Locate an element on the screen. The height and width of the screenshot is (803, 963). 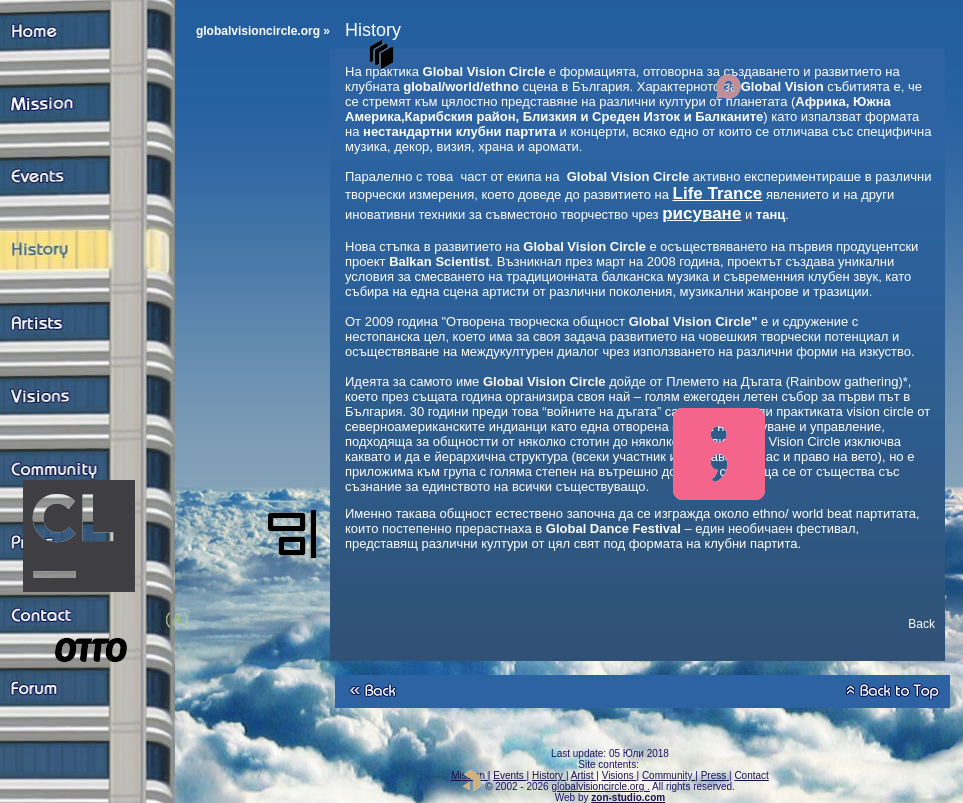
visit the OTTO online shopping platform is located at coordinates (91, 650).